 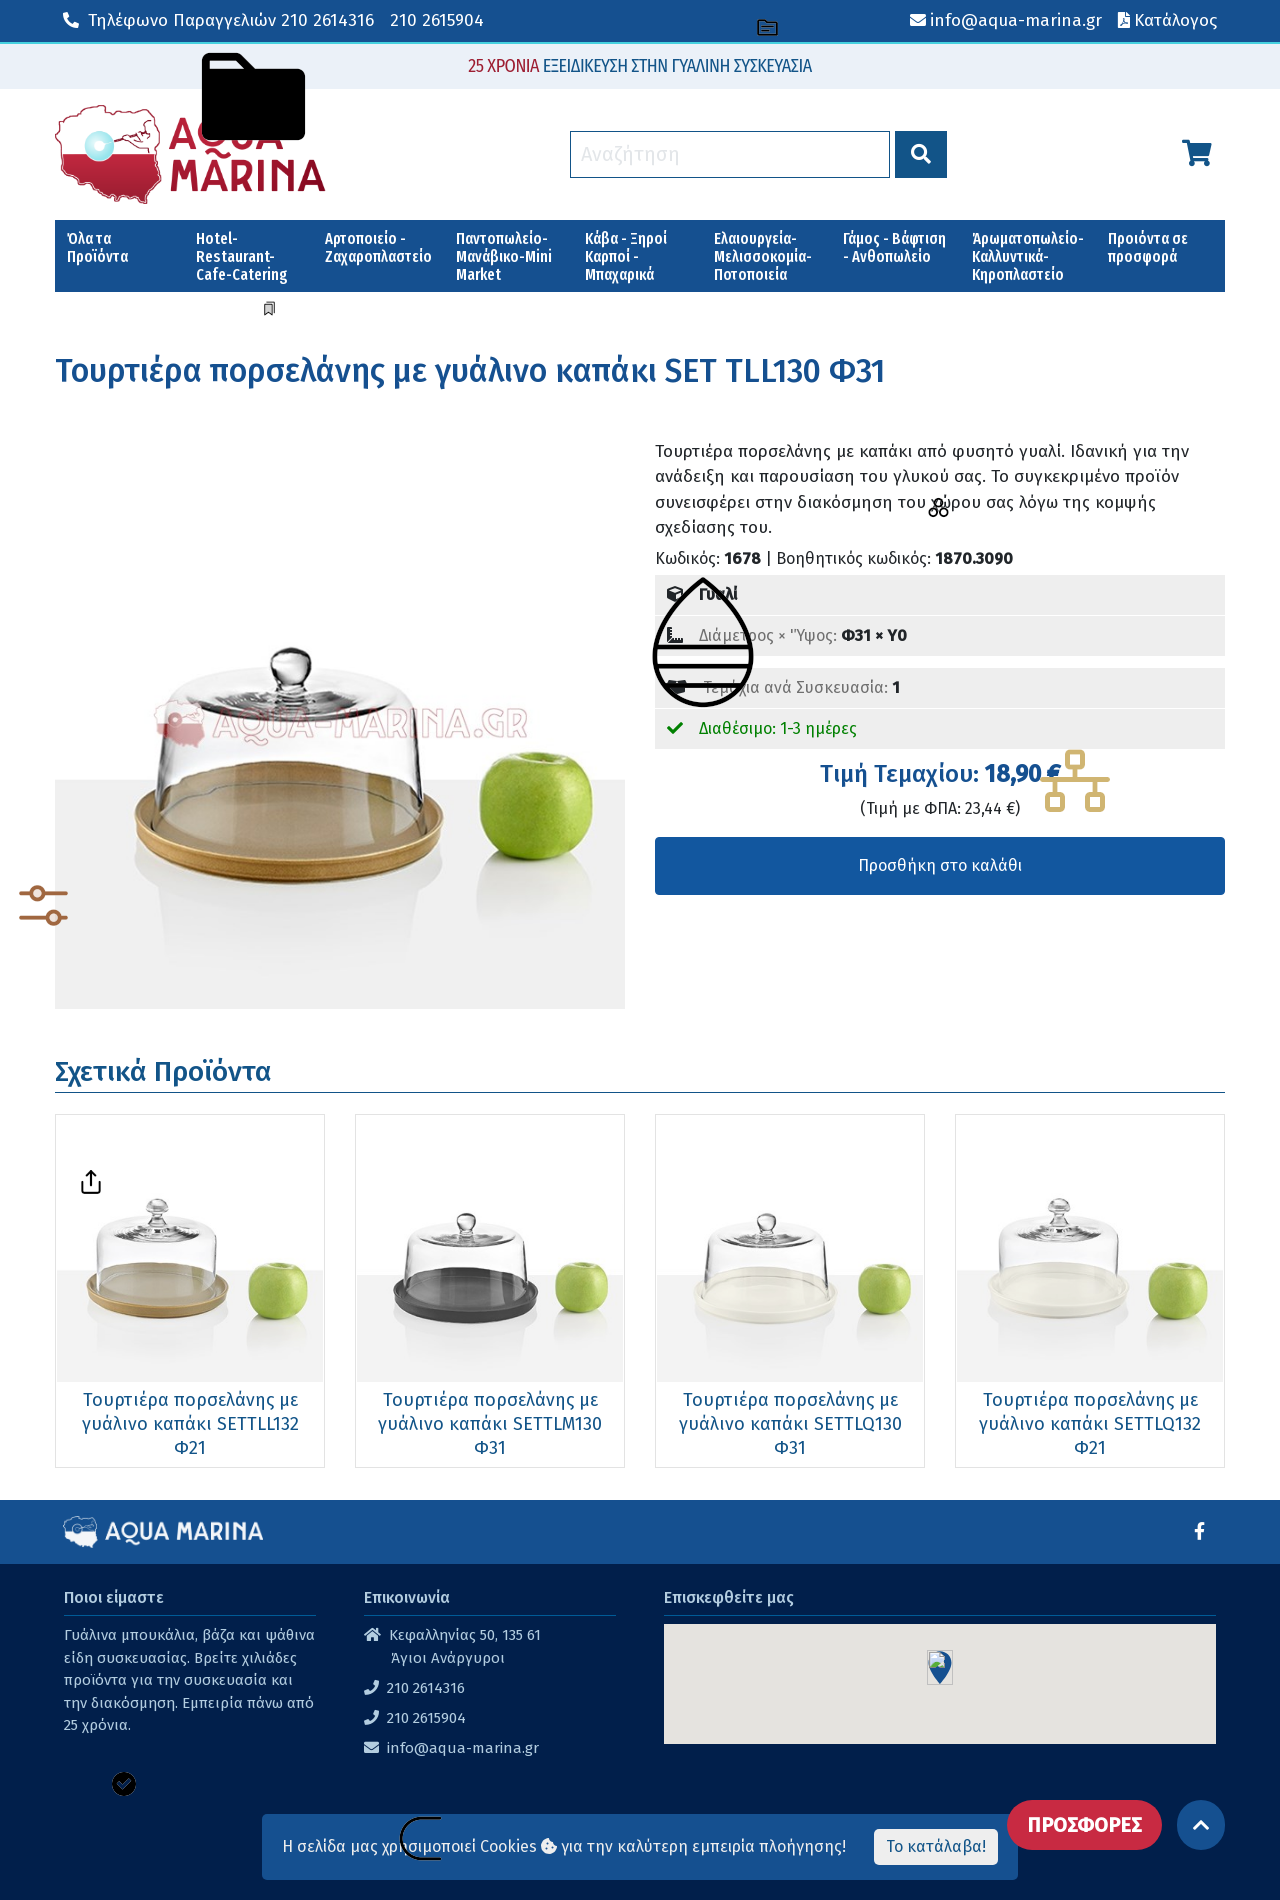 I want to click on view connected groups or clusters, so click(x=938, y=507).